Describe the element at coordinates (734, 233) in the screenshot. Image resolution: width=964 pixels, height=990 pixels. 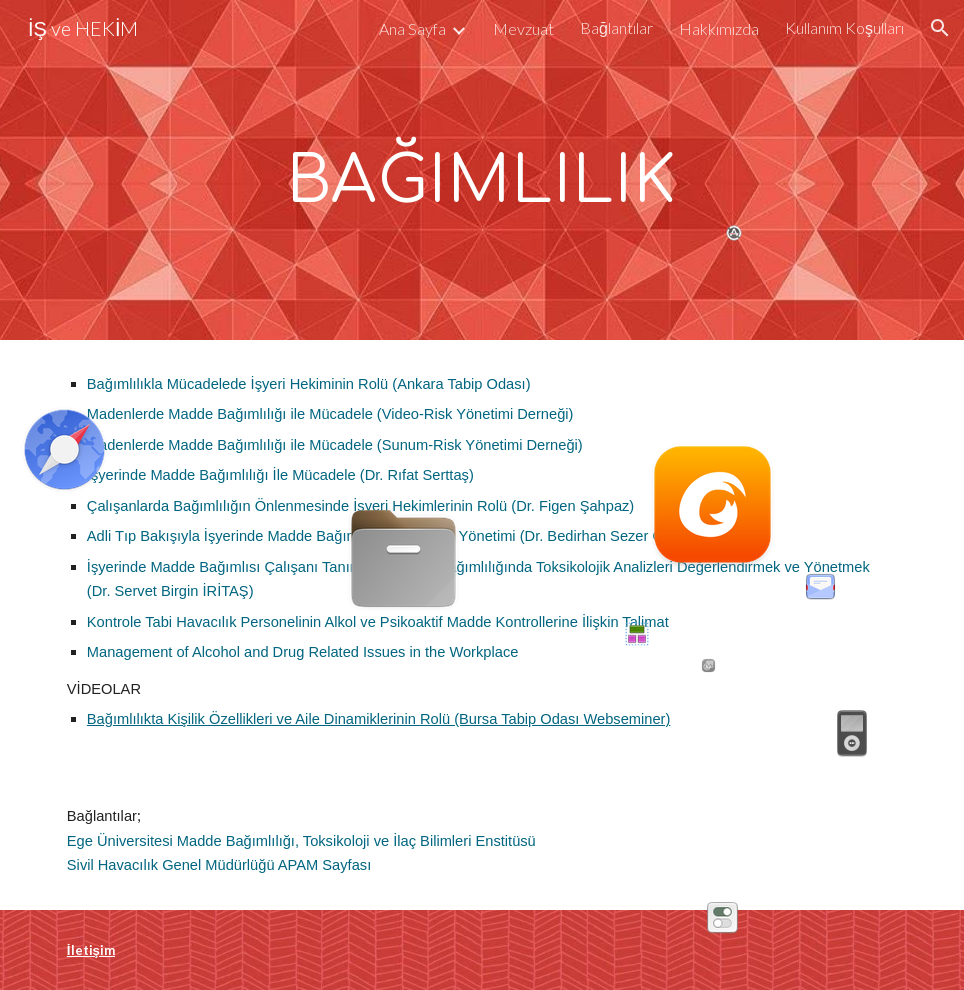
I see `check for system software updates` at that location.